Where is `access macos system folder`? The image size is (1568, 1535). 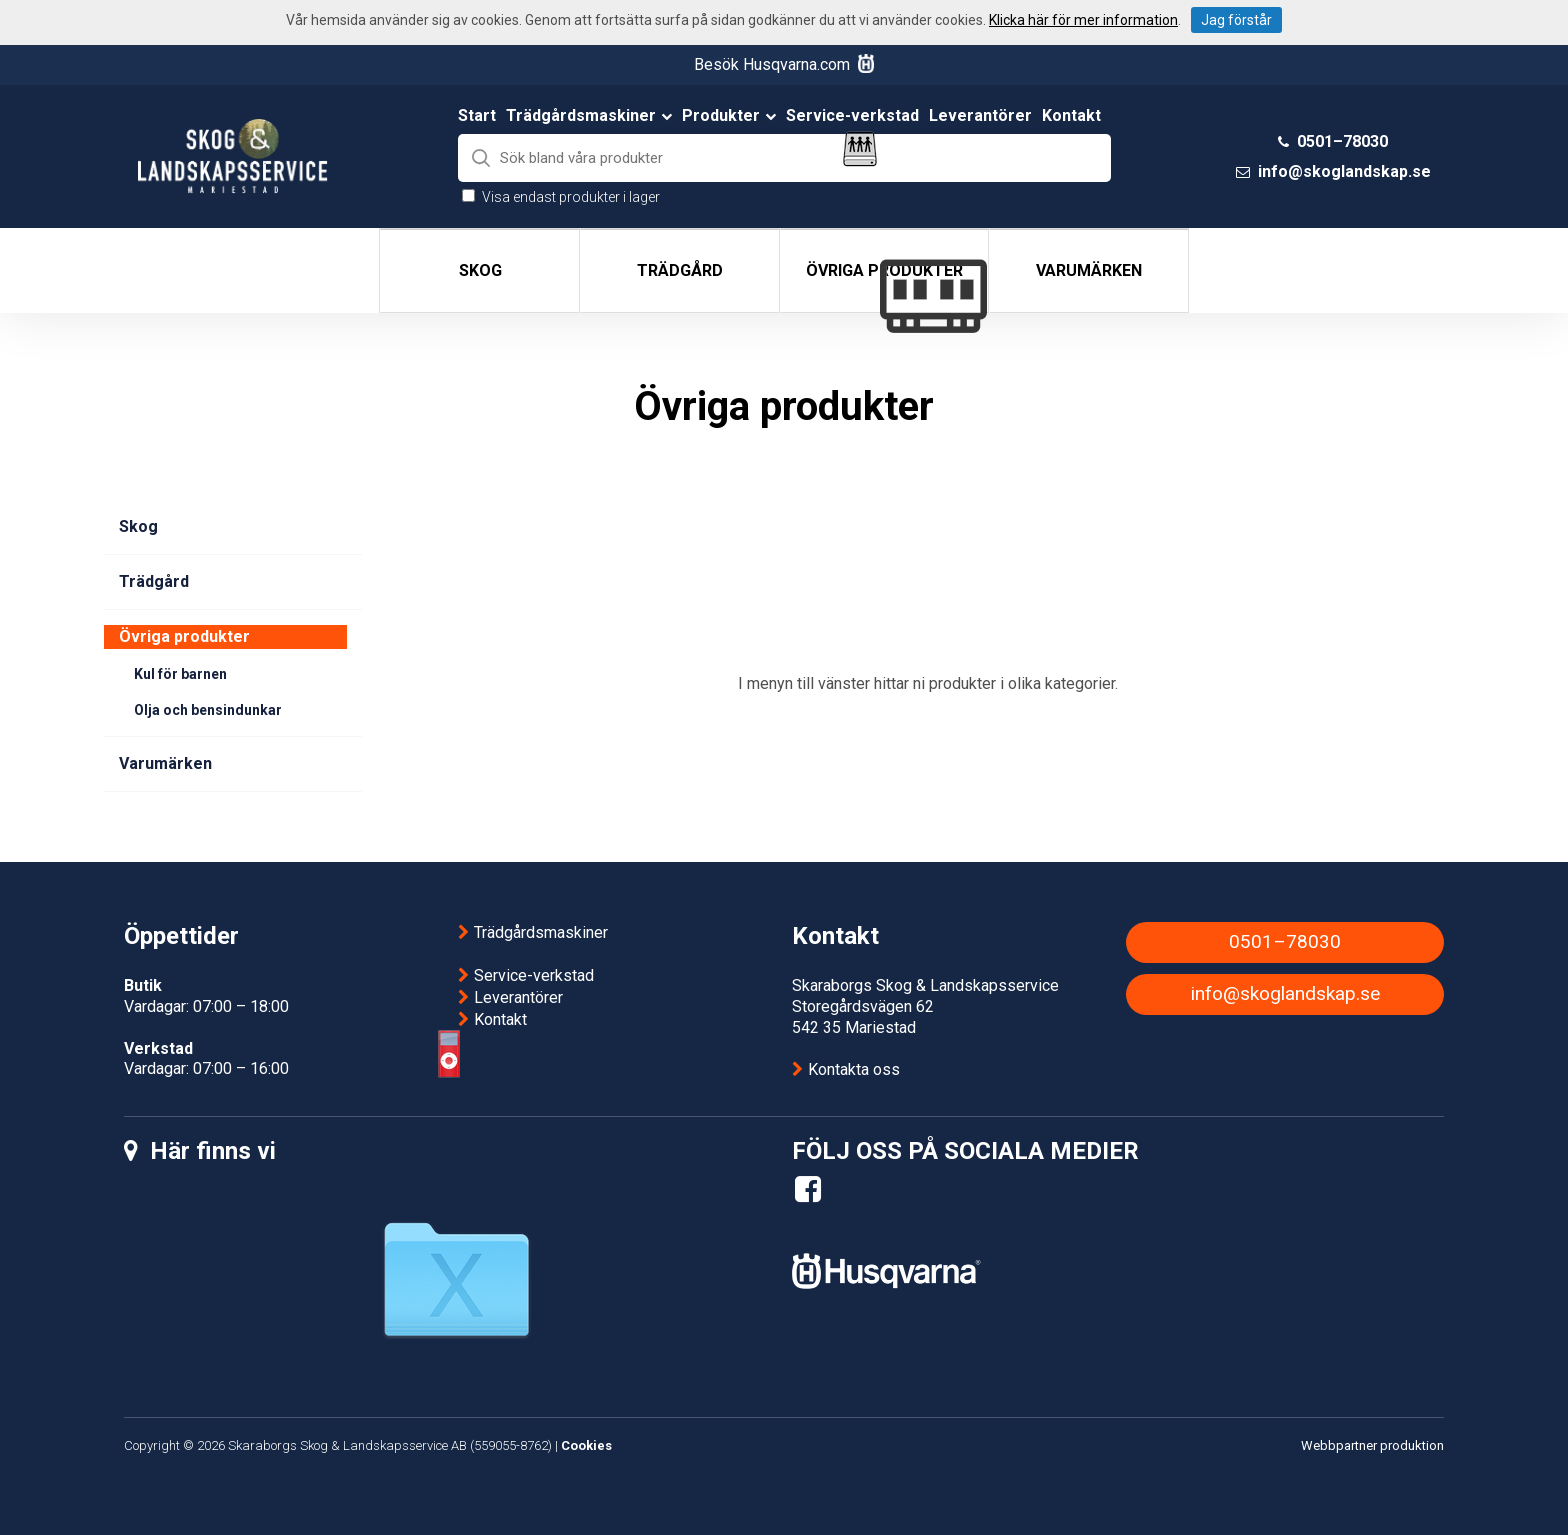
access macos system folder is located at coordinates (456, 1279).